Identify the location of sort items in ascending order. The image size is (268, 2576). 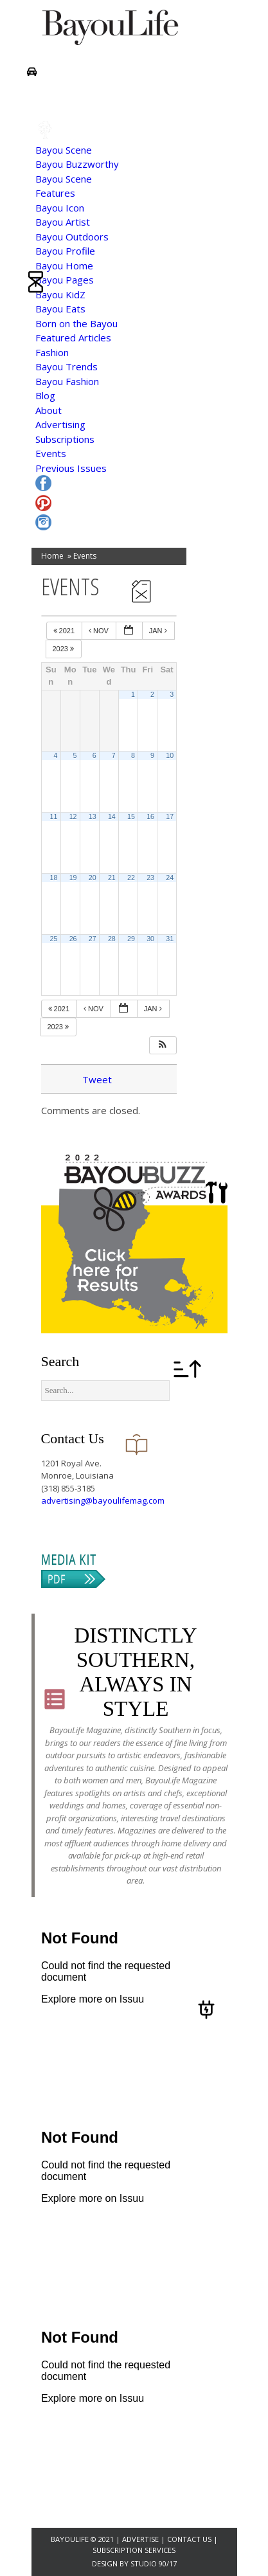
(187, 1369).